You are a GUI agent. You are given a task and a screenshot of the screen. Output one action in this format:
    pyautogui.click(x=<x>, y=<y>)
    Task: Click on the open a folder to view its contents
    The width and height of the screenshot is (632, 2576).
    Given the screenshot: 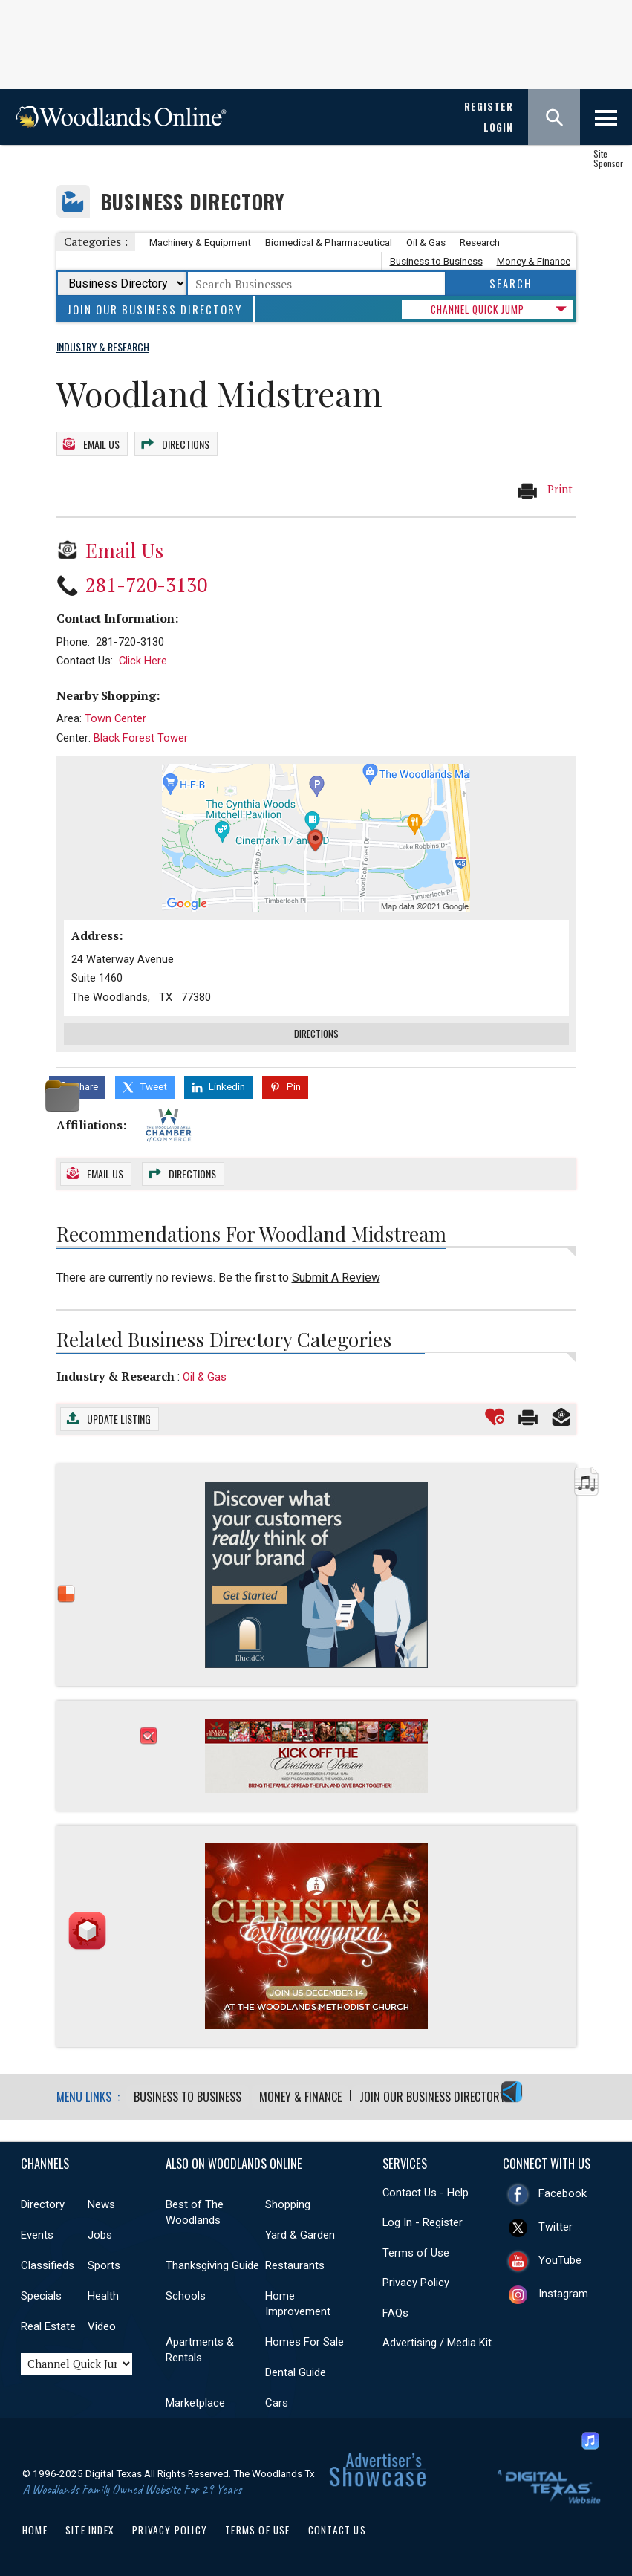 What is the action you would take?
    pyautogui.click(x=62, y=1096)
    